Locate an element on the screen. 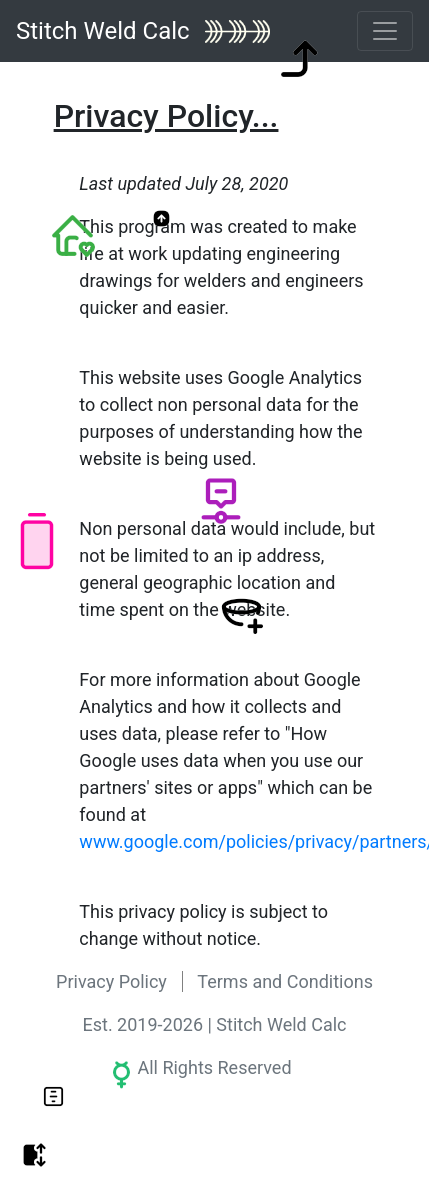 The width and height of the screenshot is (429, 1178). indicates battery is completely drained is located at coordinates (37, 542).